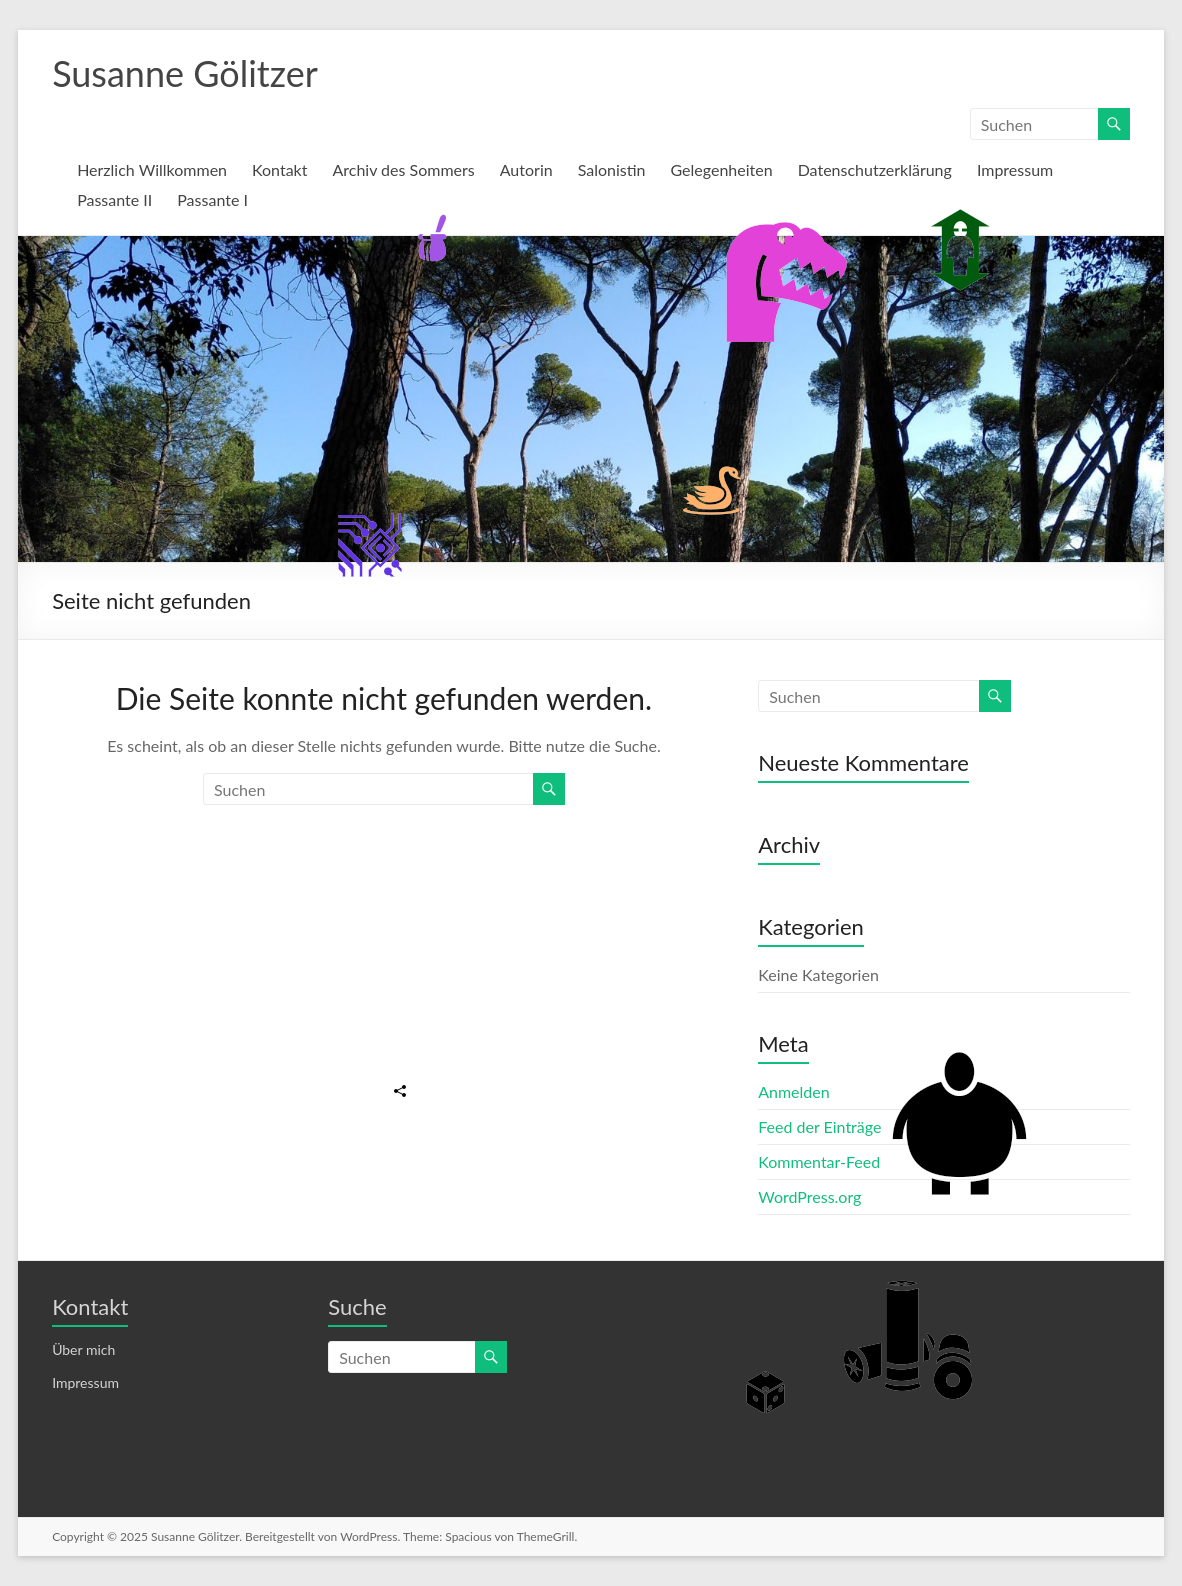  What do you see at coordinates (960, 249) in the screenshot?
I see `elevator or lift access point` at bounding box center [960, 249].